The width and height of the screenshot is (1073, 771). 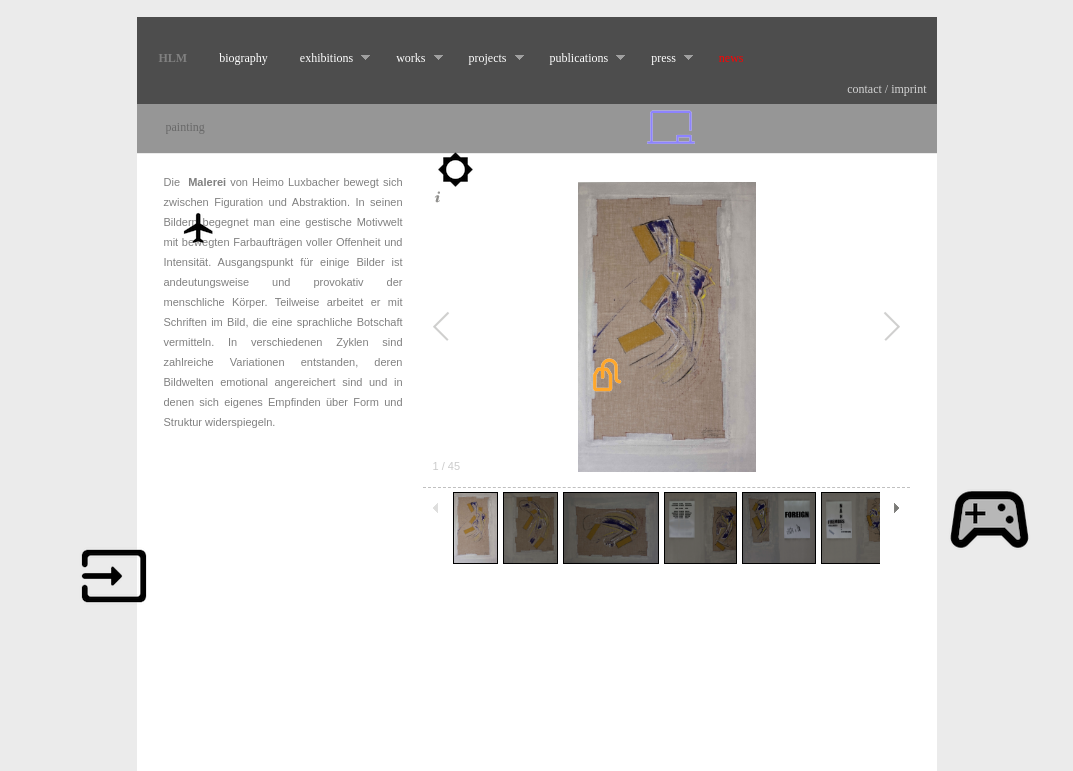 I want to click on input or import data into the current view, so click(x=114, y=576).